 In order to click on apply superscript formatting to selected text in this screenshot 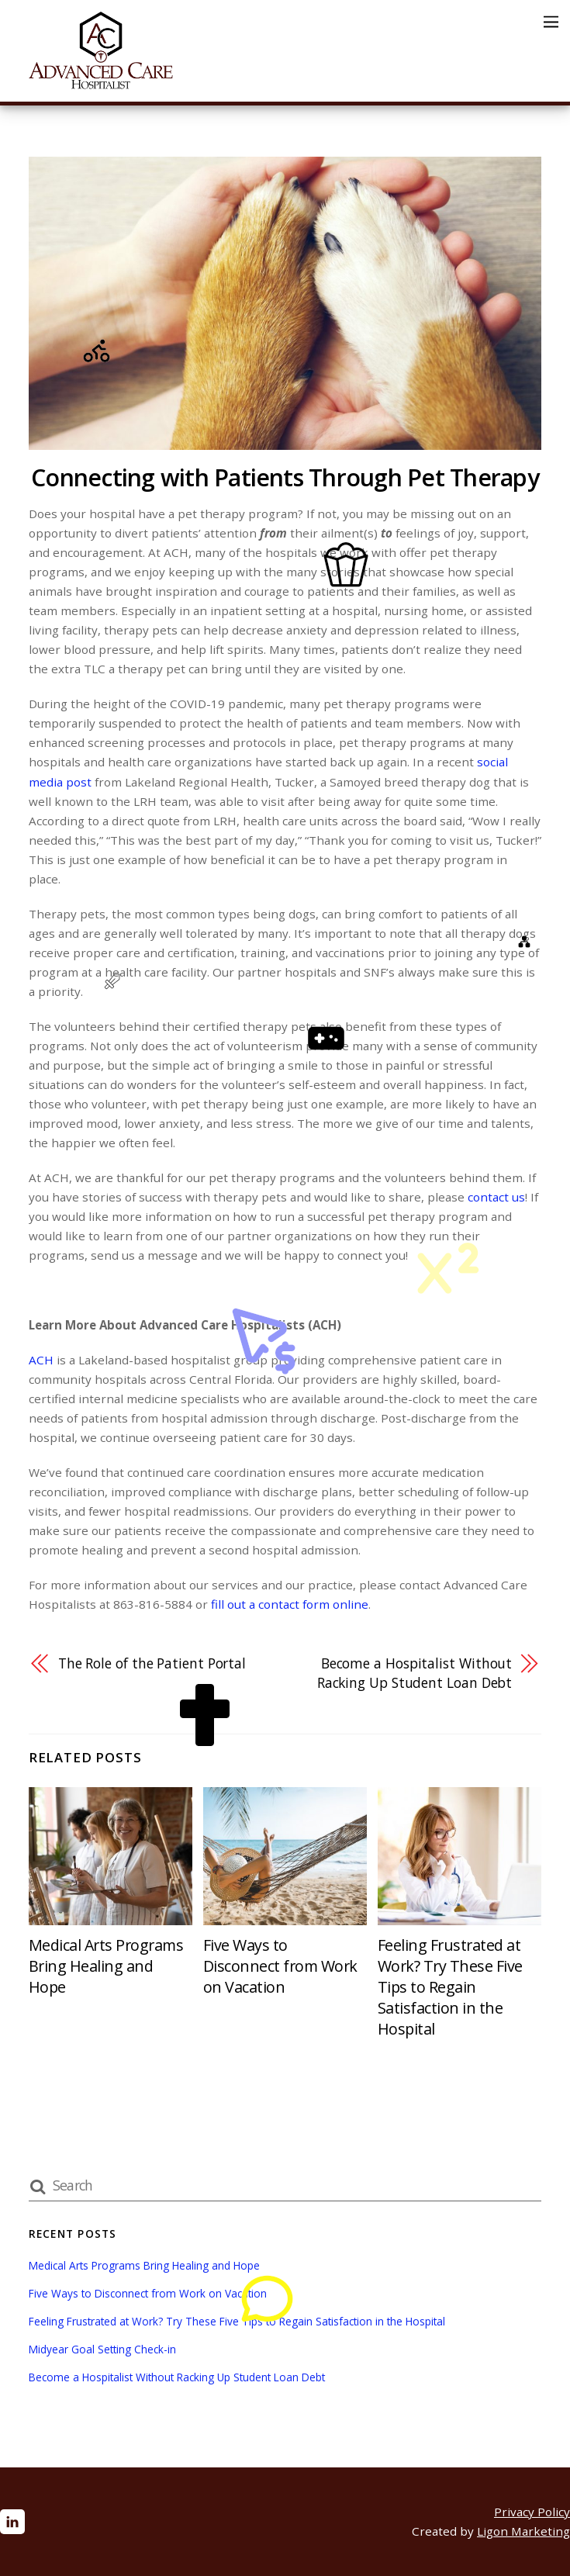, I will do `click(444, 1273)`.